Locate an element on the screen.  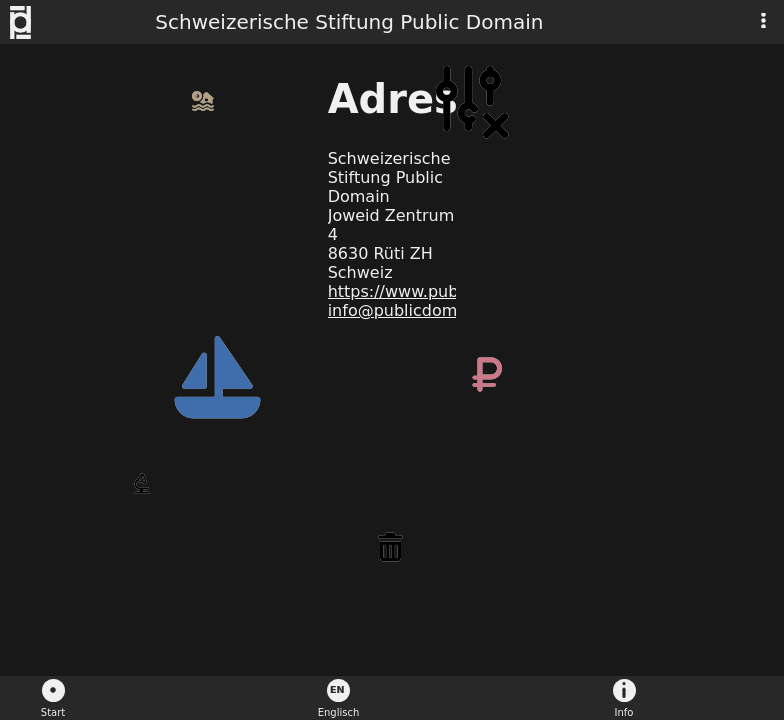
indicates Russian ruble currency is located at coordinates (488, 374).